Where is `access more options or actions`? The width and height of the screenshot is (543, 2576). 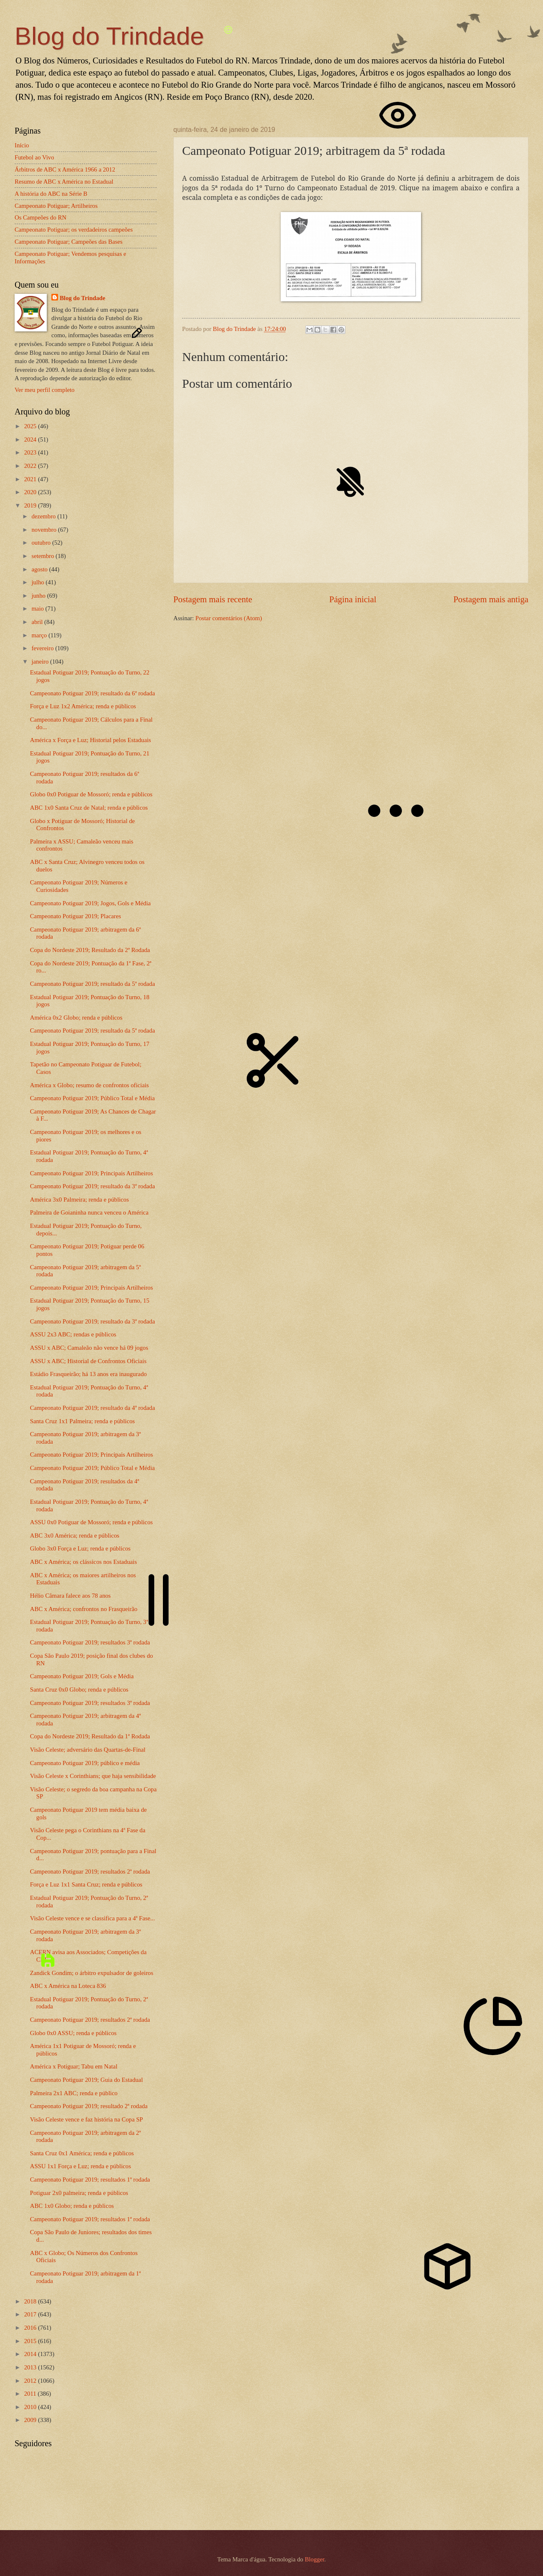
access more options or actions is located at coordinates (396, 811).